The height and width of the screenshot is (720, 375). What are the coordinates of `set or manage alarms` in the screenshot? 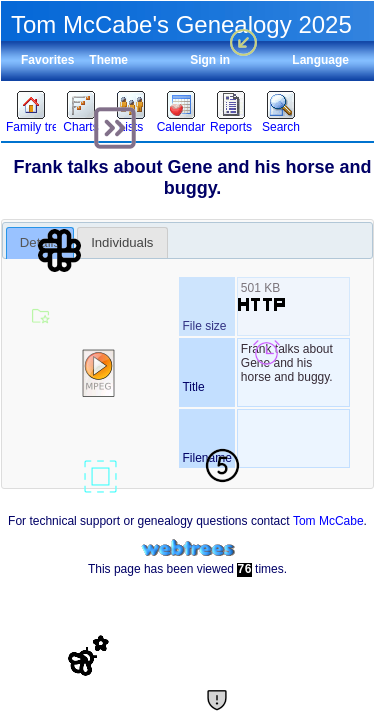 It's located at (266, 352).